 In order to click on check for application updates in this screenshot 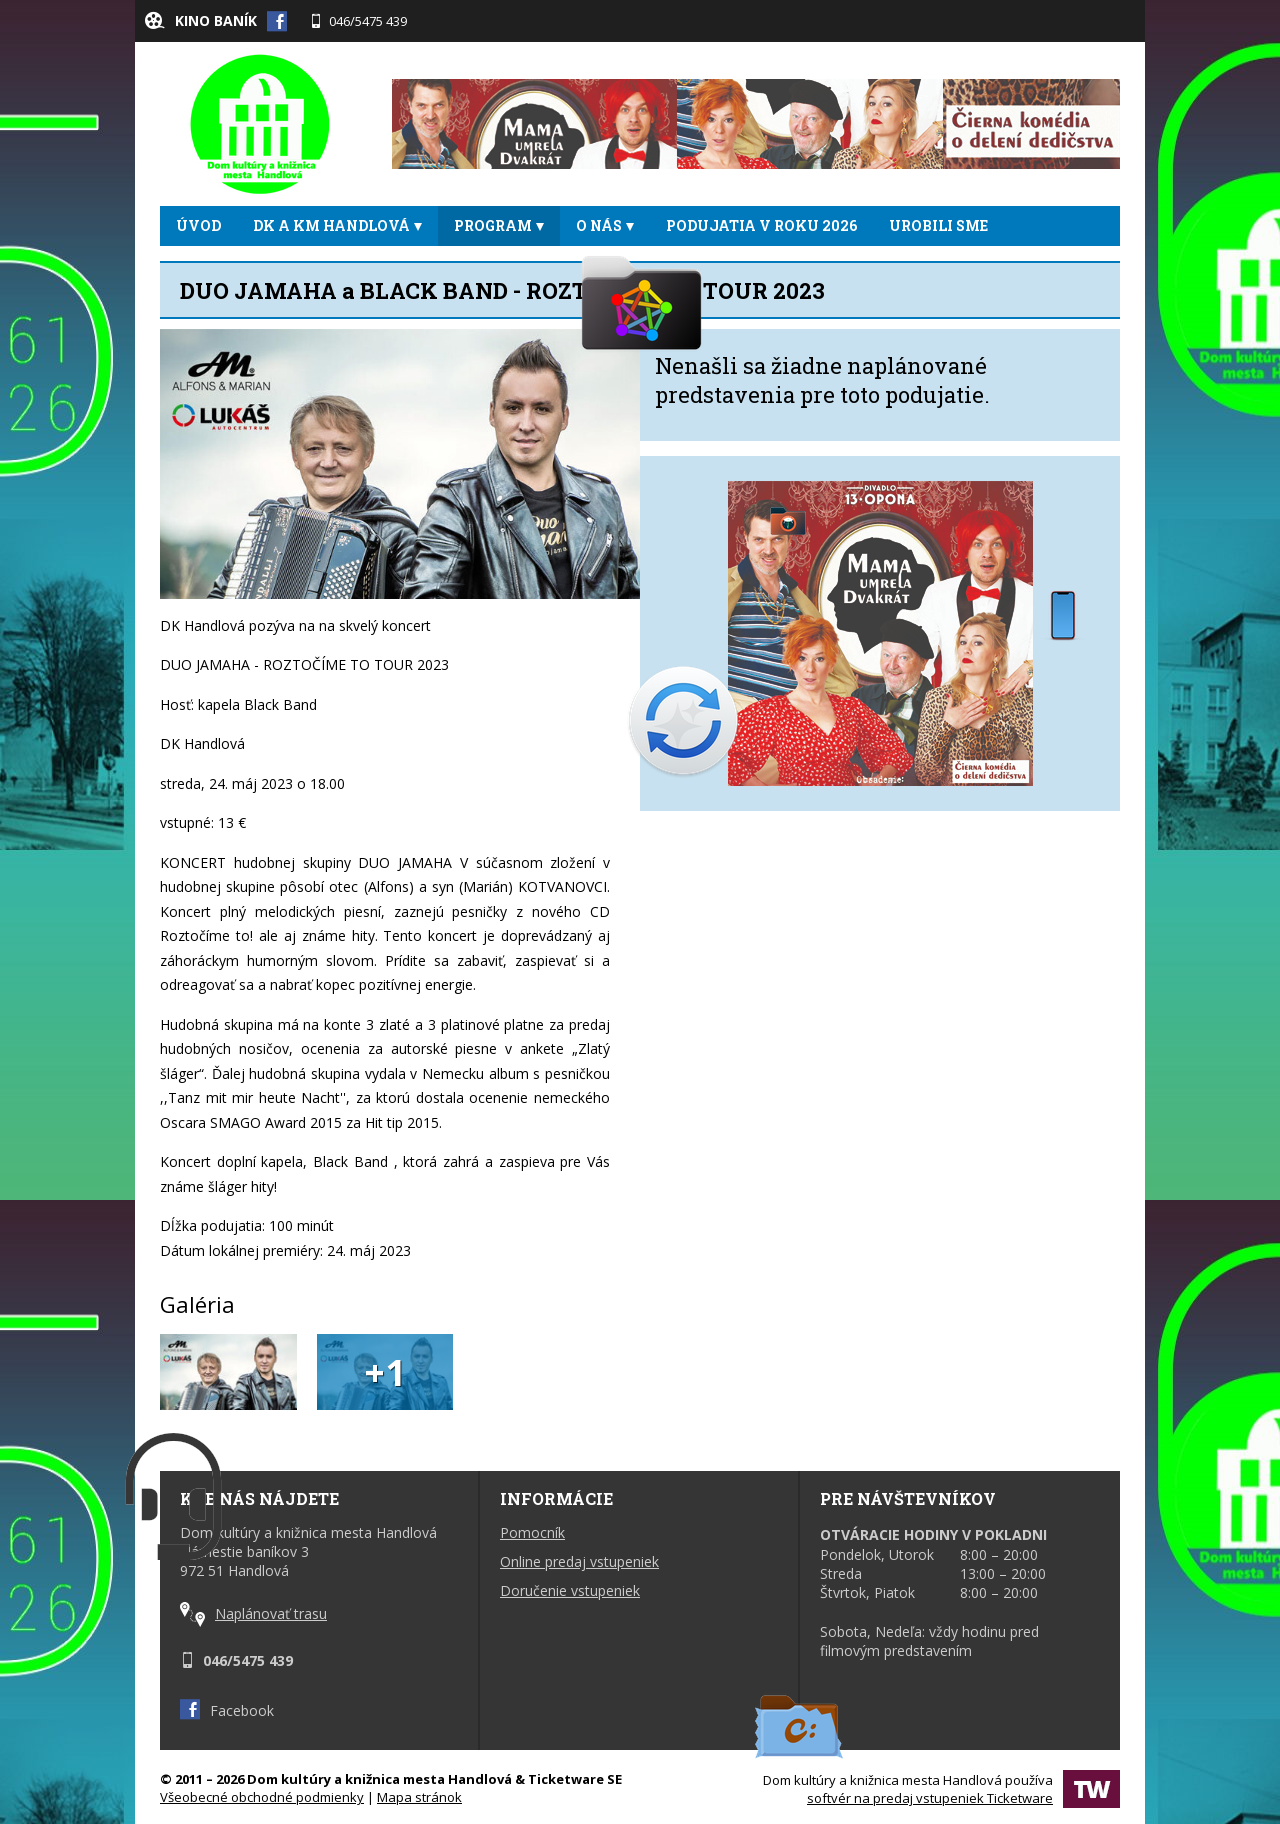, I will do `click(683, 720)`.